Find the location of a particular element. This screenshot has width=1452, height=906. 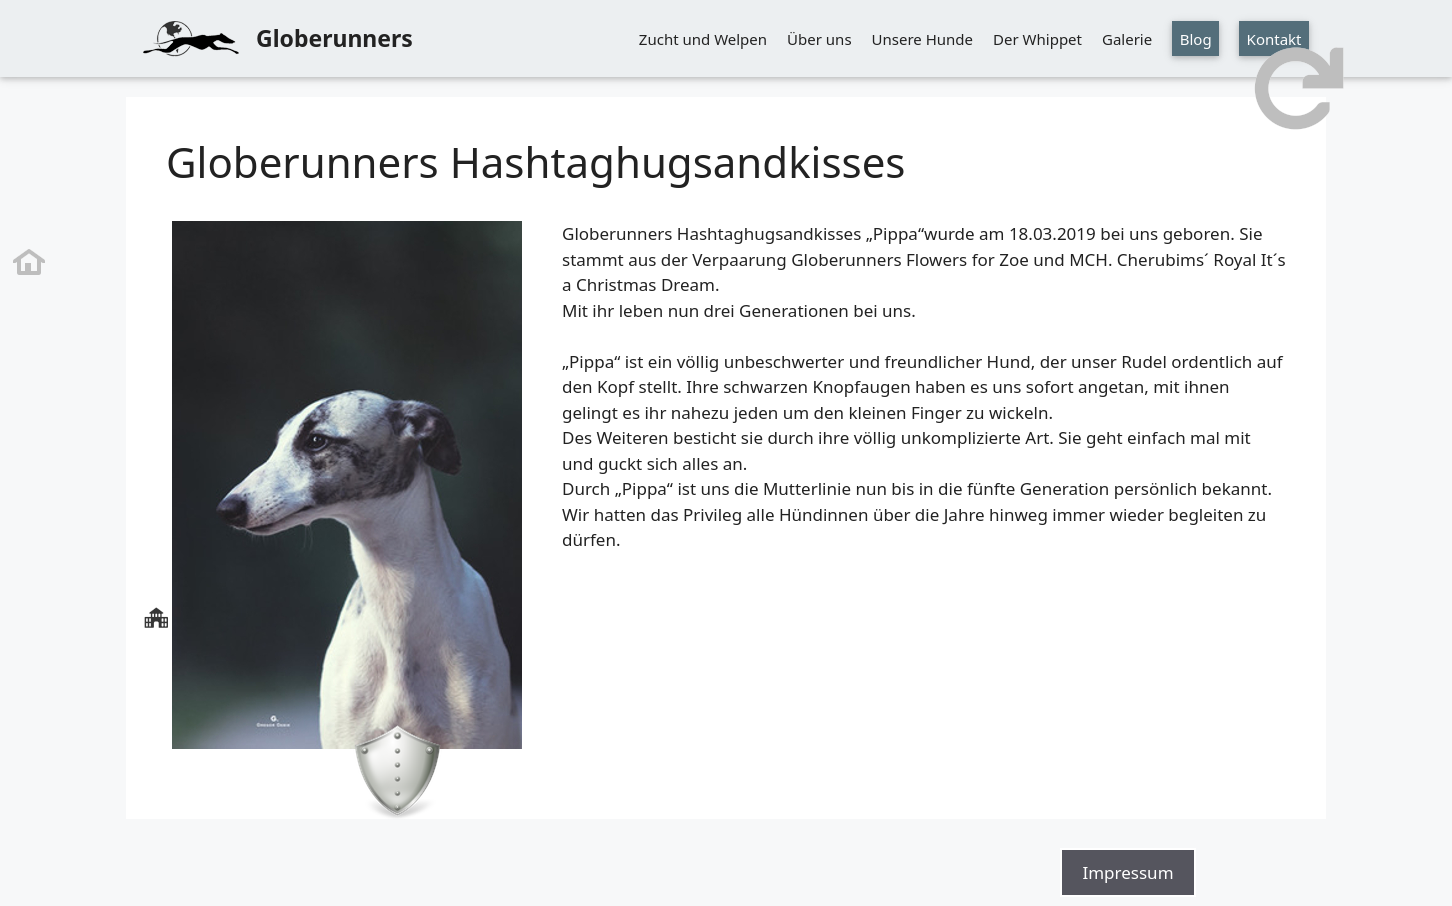

access educational apps and resources is located at coordinates (155, 618).